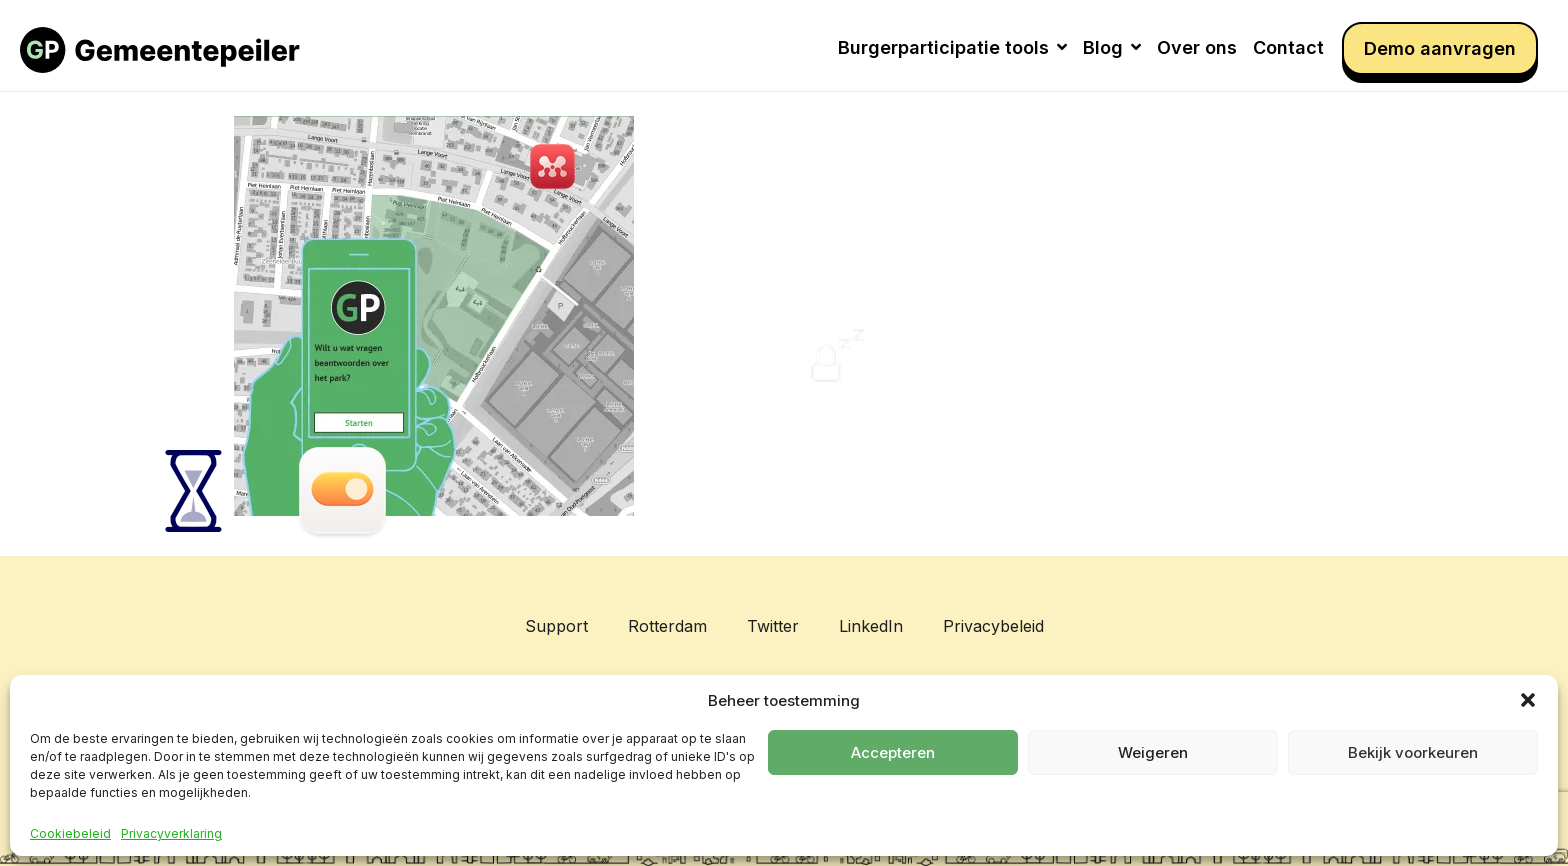 This screenshot has height=866, width=1568. I want to click on open mendeley desktop reference manager, so click(552, 166).